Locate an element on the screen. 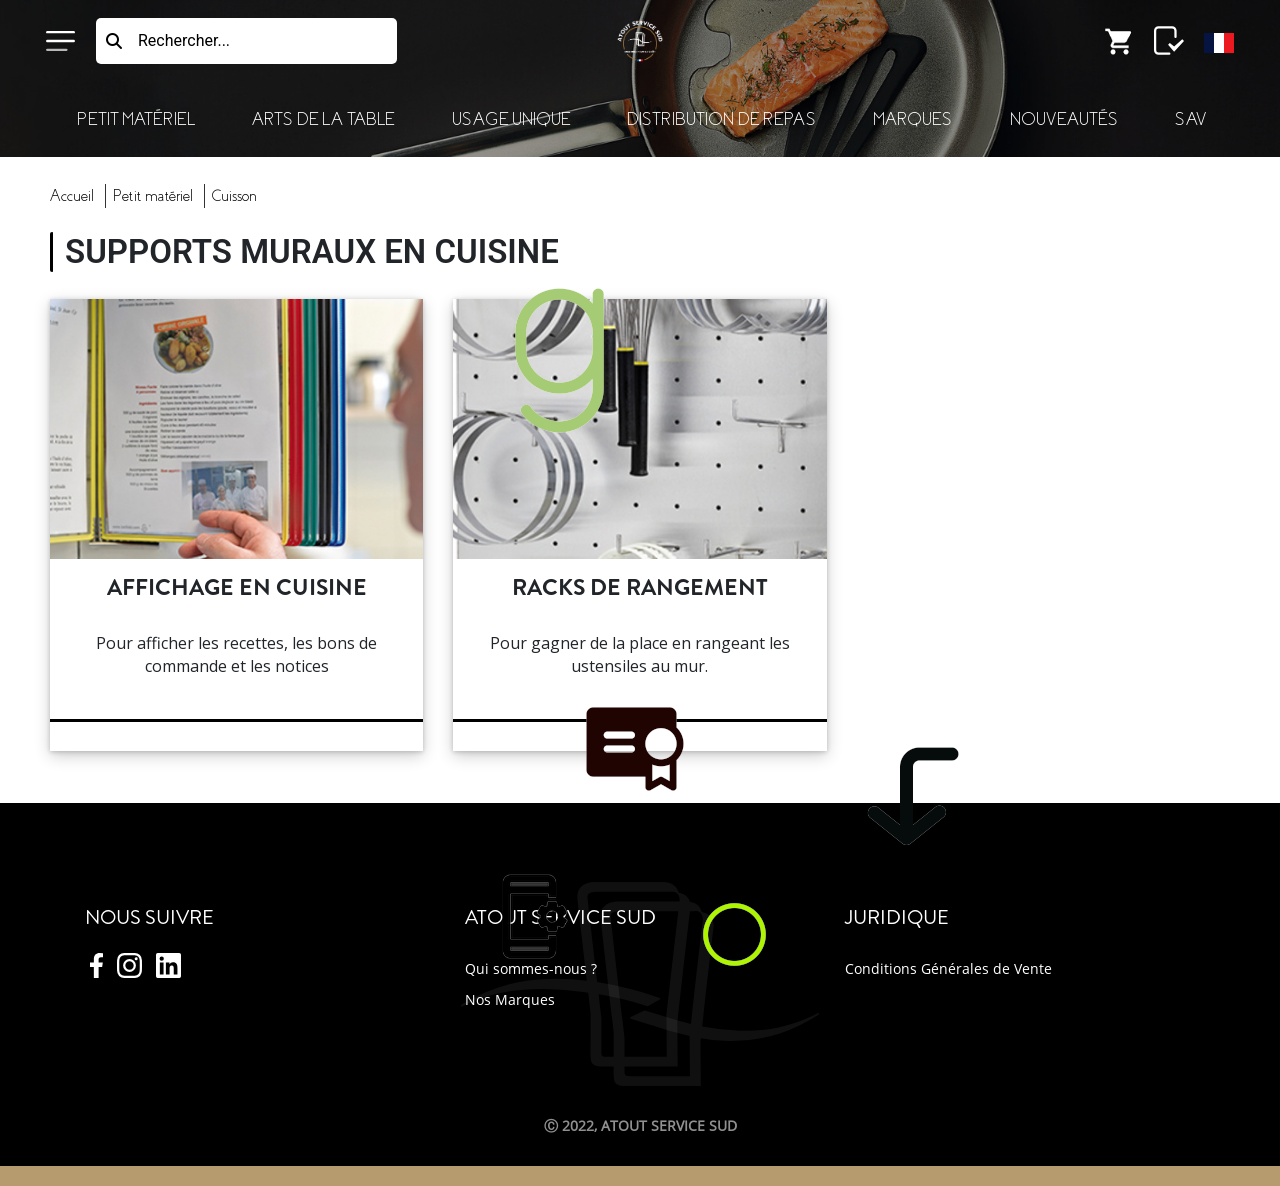  open goodreads app or profile is located at coordinates (559, 360).